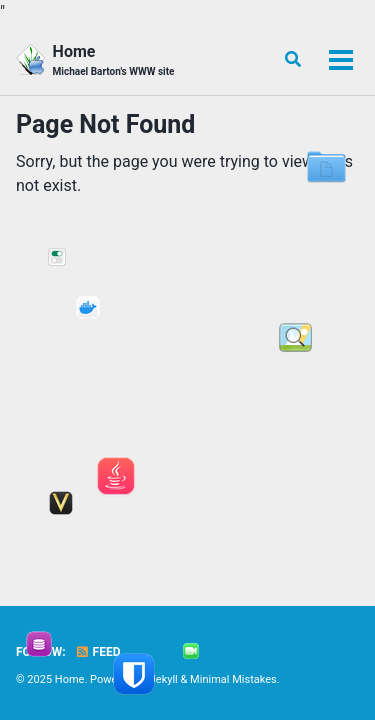 This screenshot has height=720, width=375. What do you see at coordinates (57, 257) in the screenshot?
I see `open gnome tweaks to customize desktop settings` at bounding box center [57, 257].